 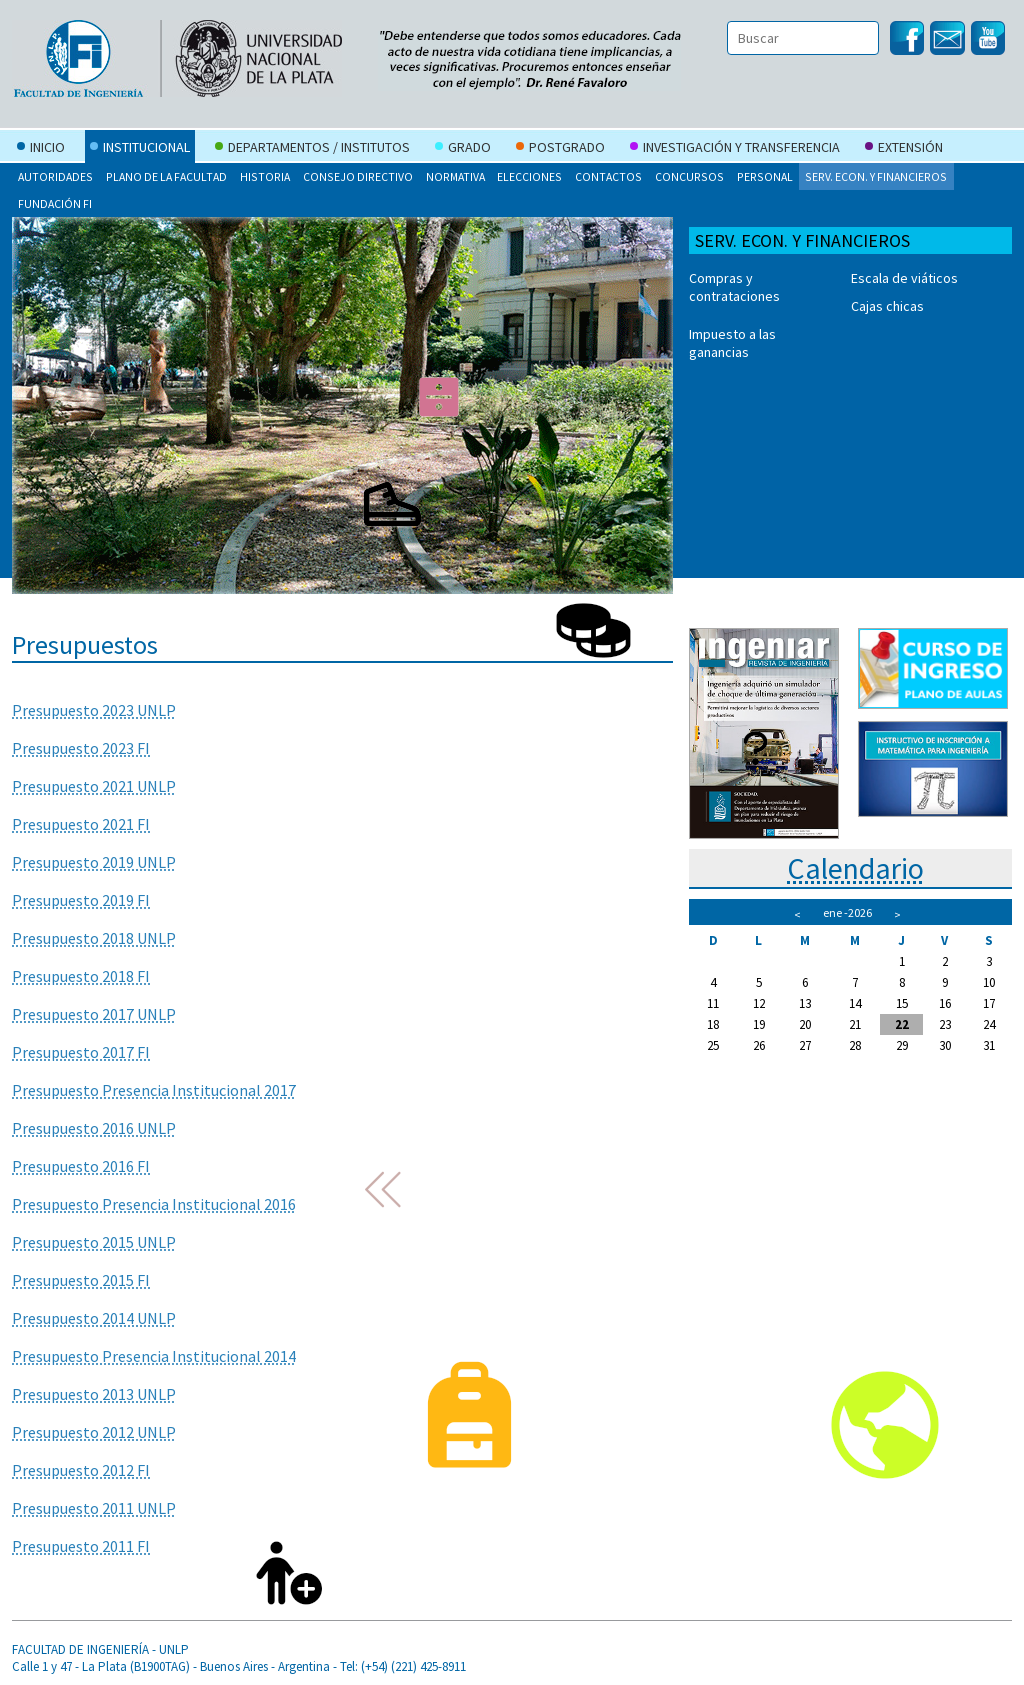 What do you see at coordinates (390, 506) in the screenshot?
I see `access footwear or shoe category` at bounding box center [390, 506].